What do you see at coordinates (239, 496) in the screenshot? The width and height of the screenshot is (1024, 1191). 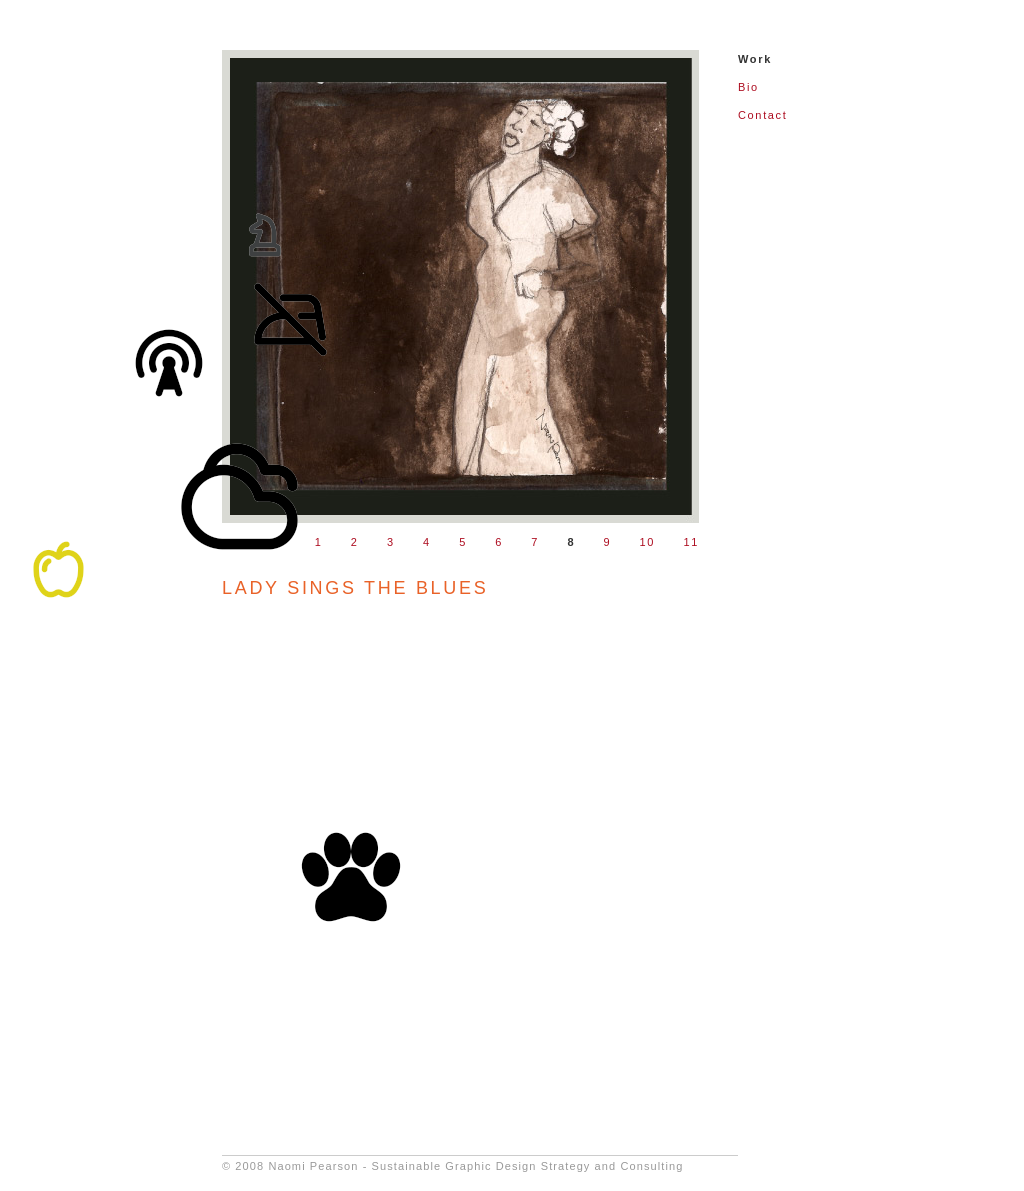 I see `indicates cloudy weather conditions` at bounding box center [239, 496].